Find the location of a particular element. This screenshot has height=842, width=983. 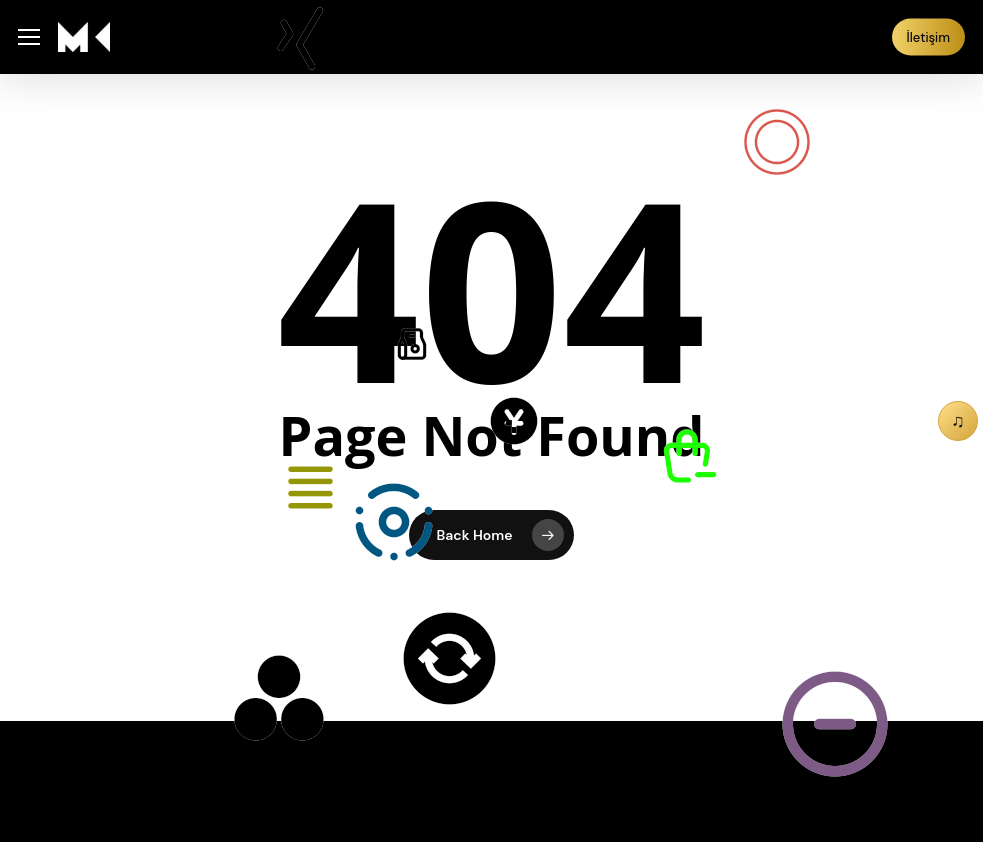

open navigation menu is located at coordinates (310, 487).